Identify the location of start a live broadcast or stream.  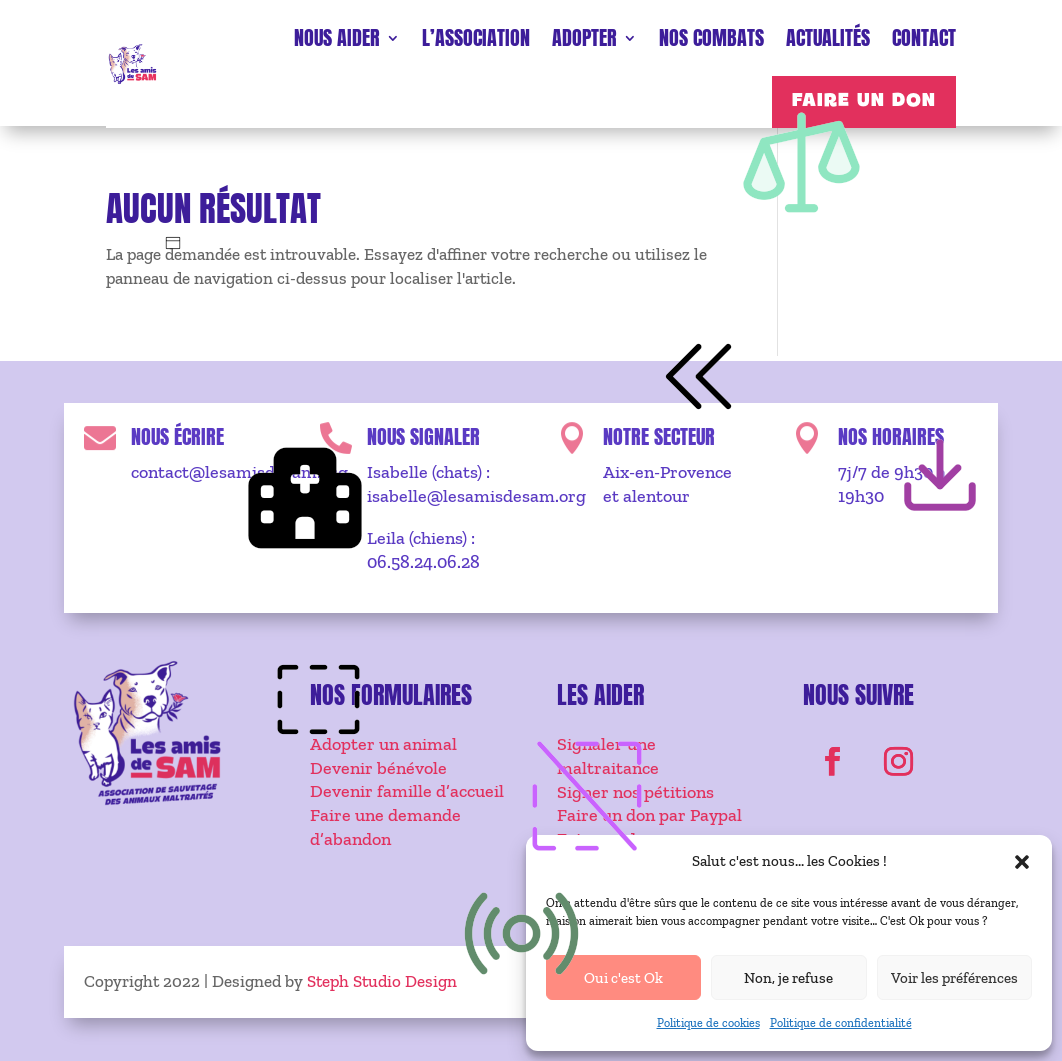
(521, 933).